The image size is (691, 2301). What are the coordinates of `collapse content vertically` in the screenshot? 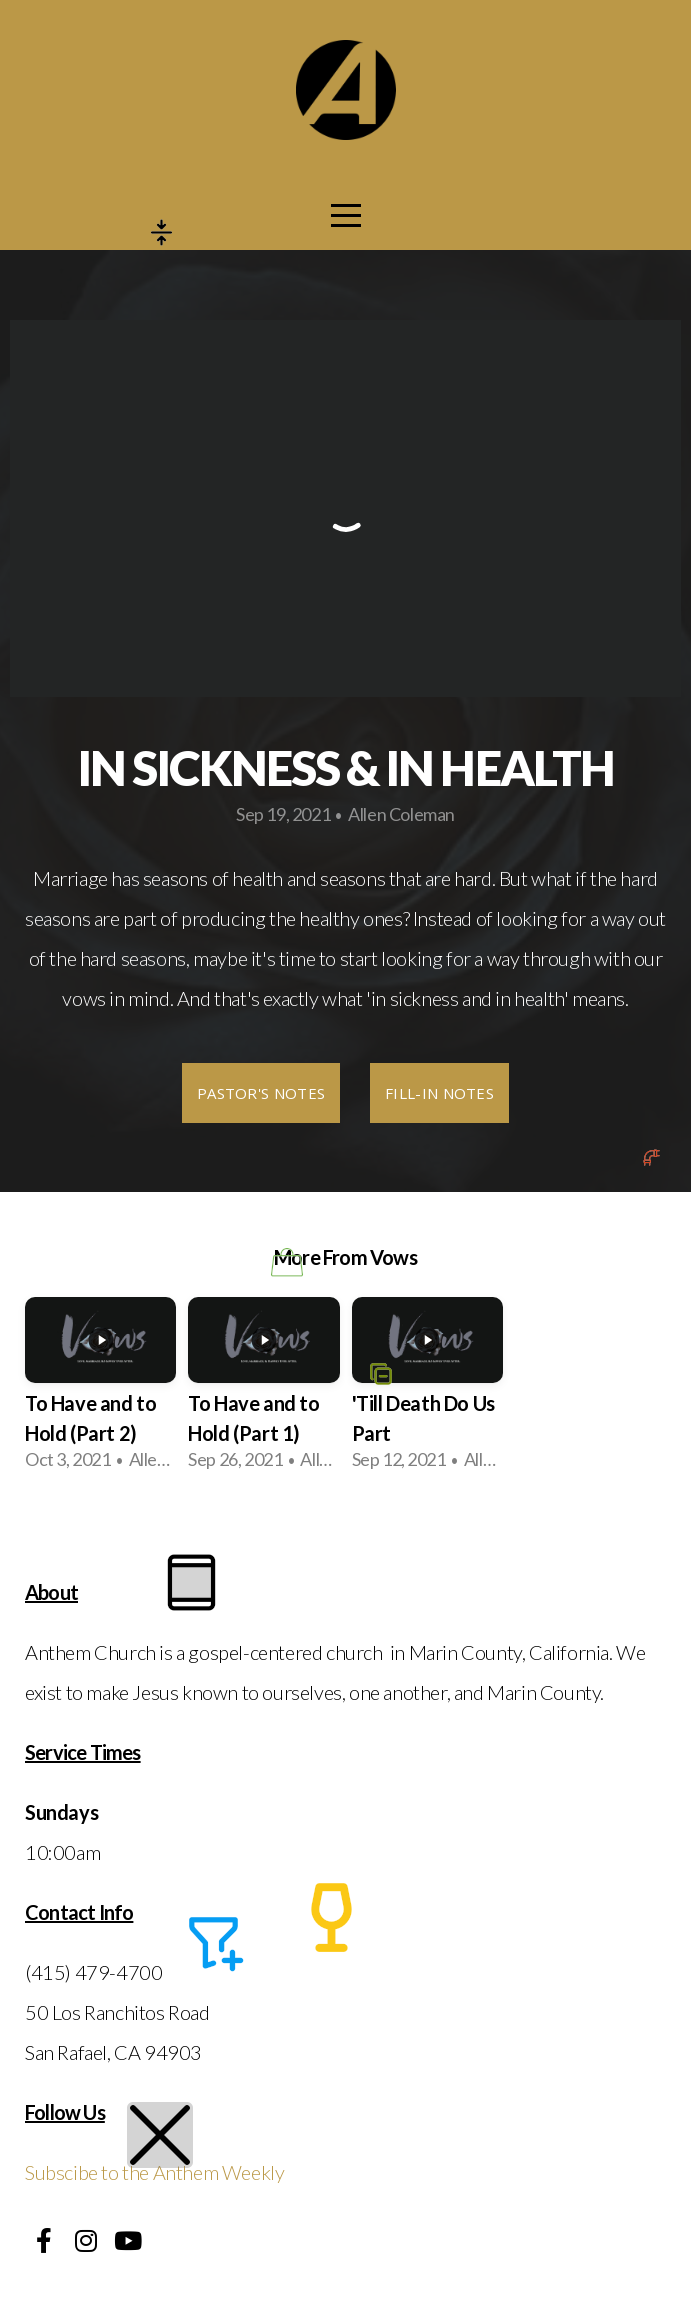 It's located at (161, 232).